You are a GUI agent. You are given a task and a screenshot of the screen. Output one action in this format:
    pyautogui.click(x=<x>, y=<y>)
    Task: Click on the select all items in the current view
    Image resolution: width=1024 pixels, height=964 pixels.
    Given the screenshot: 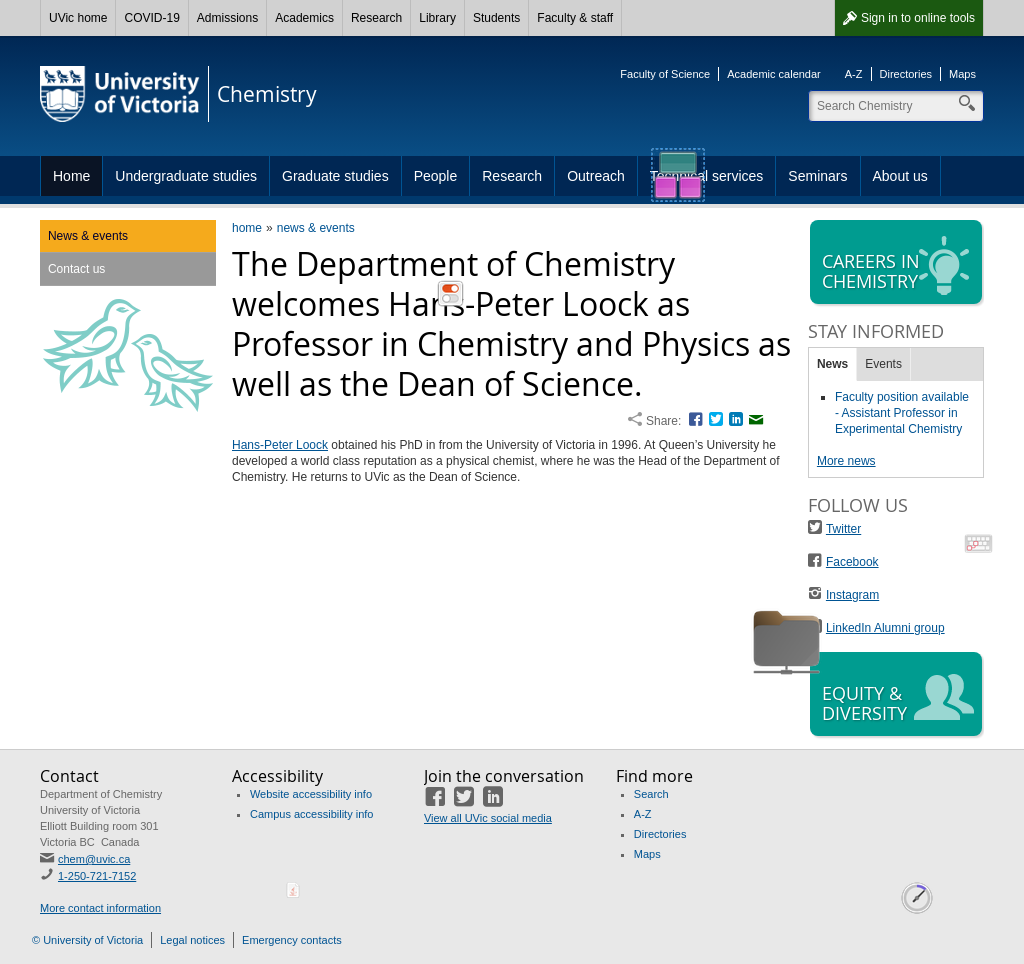 What is the action you would take?
    pyautogui.click(x=678, y=175)
    